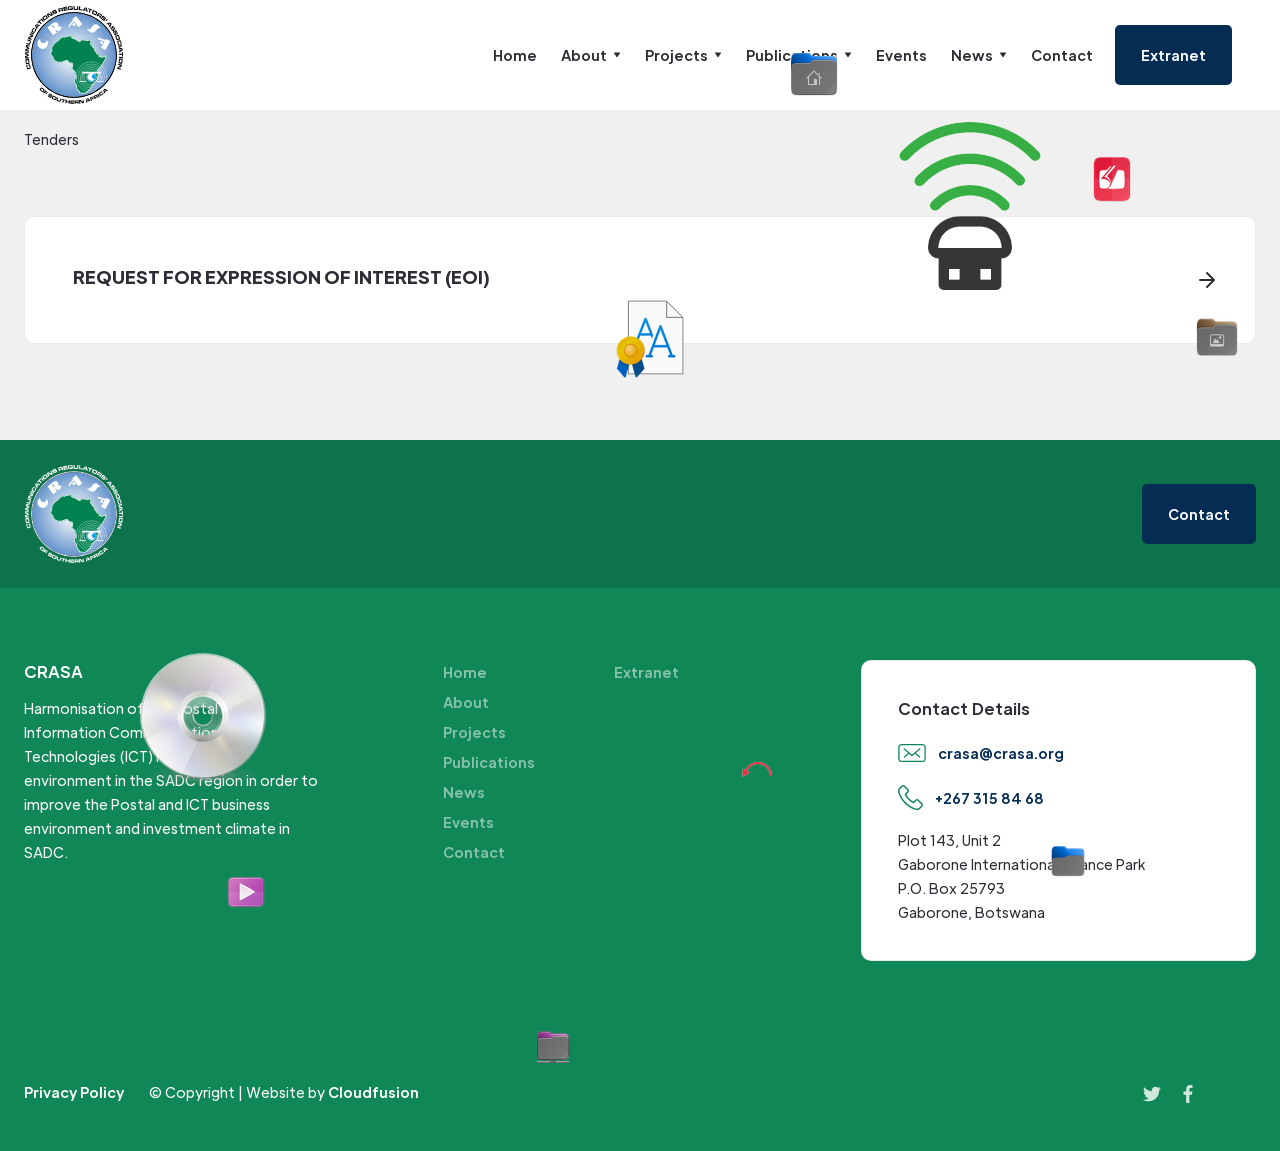 This screenshot has height=1151, width=1280. Describe the element at coordinates (970, 206) in the screenshot. I see `indicates a wireless USB receiver is connected` at that location.